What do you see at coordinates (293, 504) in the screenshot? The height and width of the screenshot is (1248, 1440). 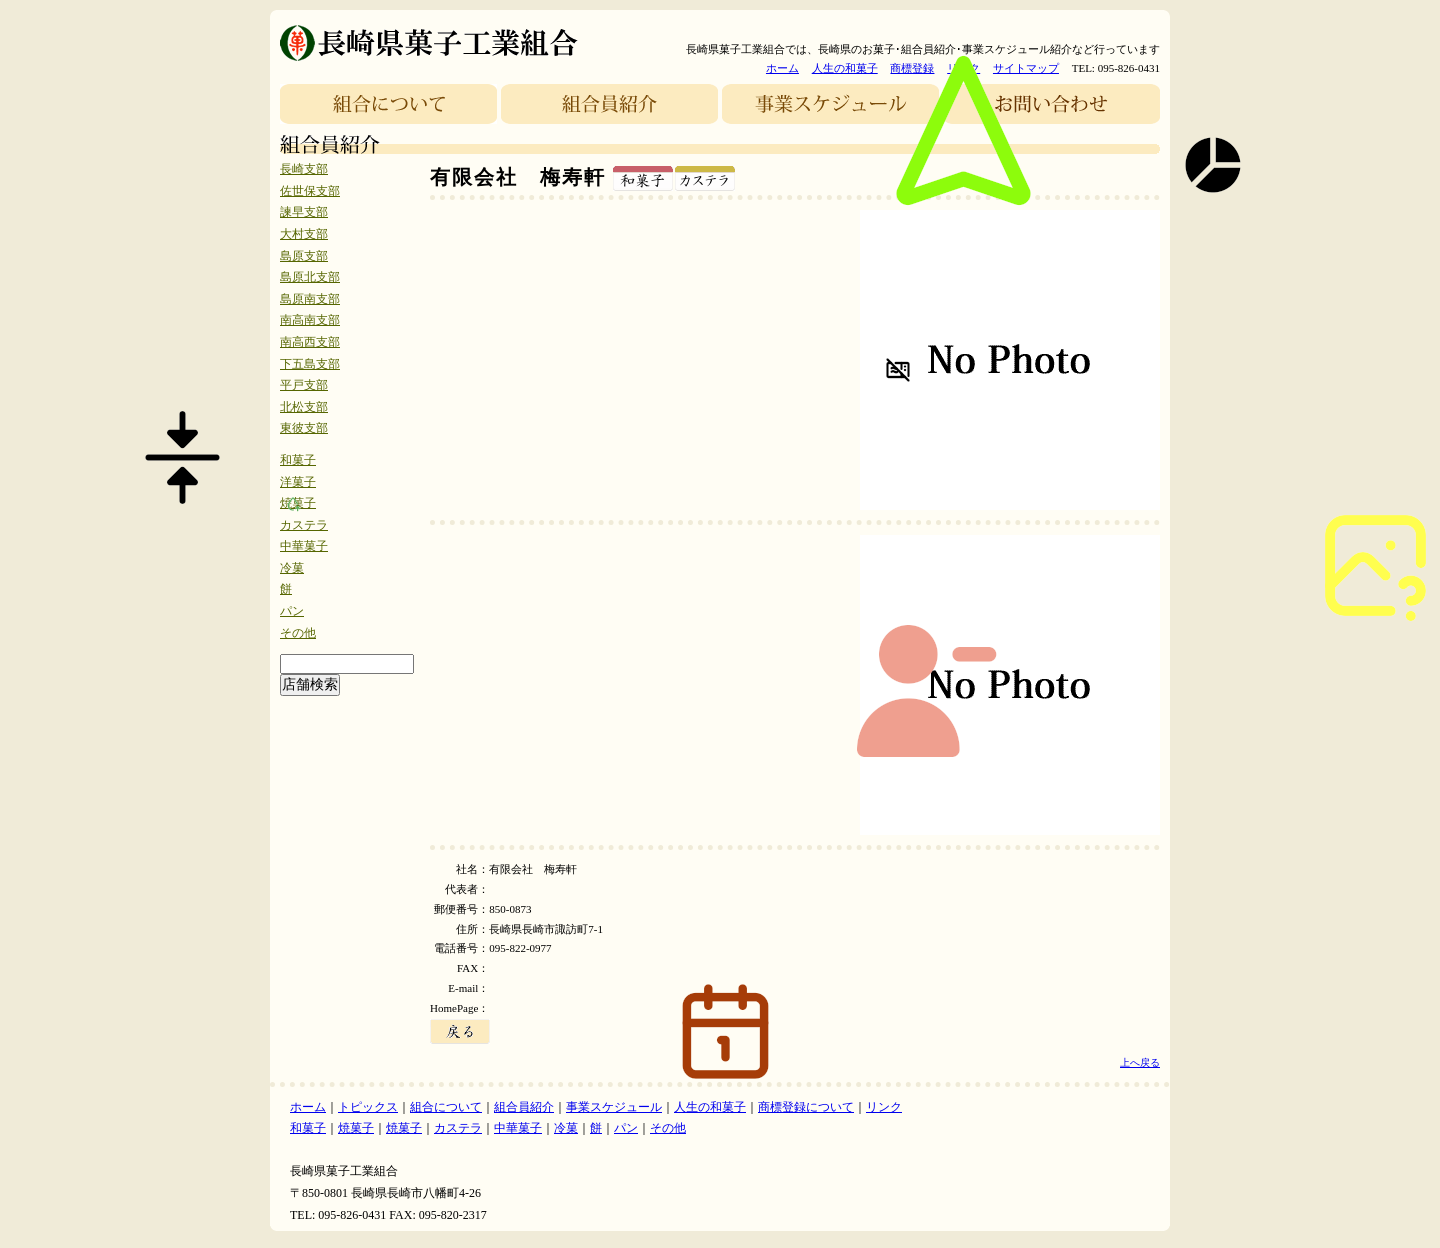 I see `increase water or liquid level` at bounding box center [293, 504].